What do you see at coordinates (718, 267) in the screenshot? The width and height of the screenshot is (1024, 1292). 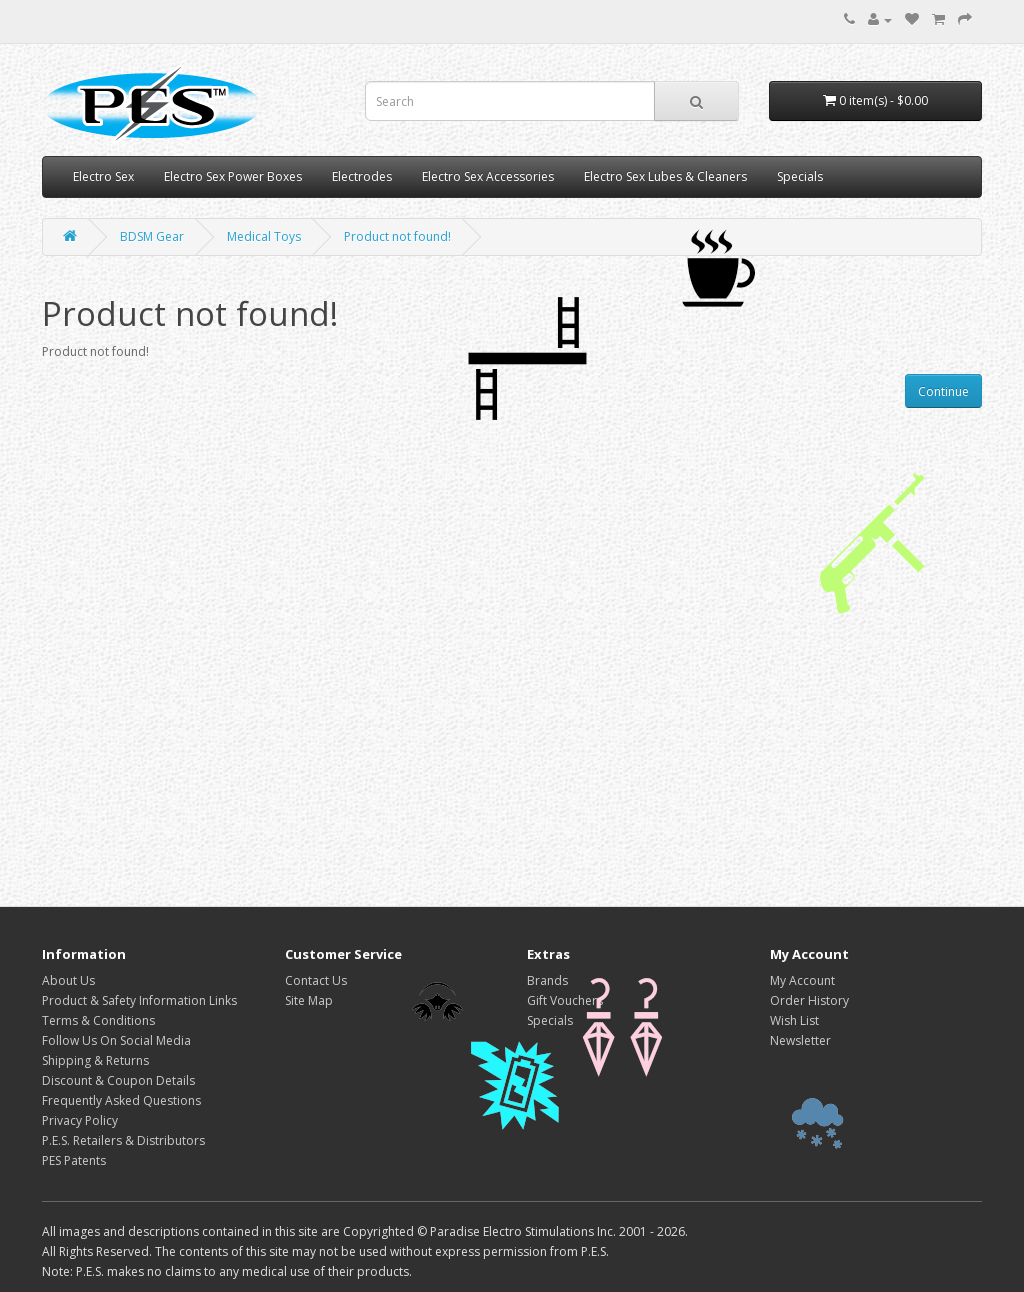 I see `find nearby coffee shops or cafés` at bounding box center [718, 267].